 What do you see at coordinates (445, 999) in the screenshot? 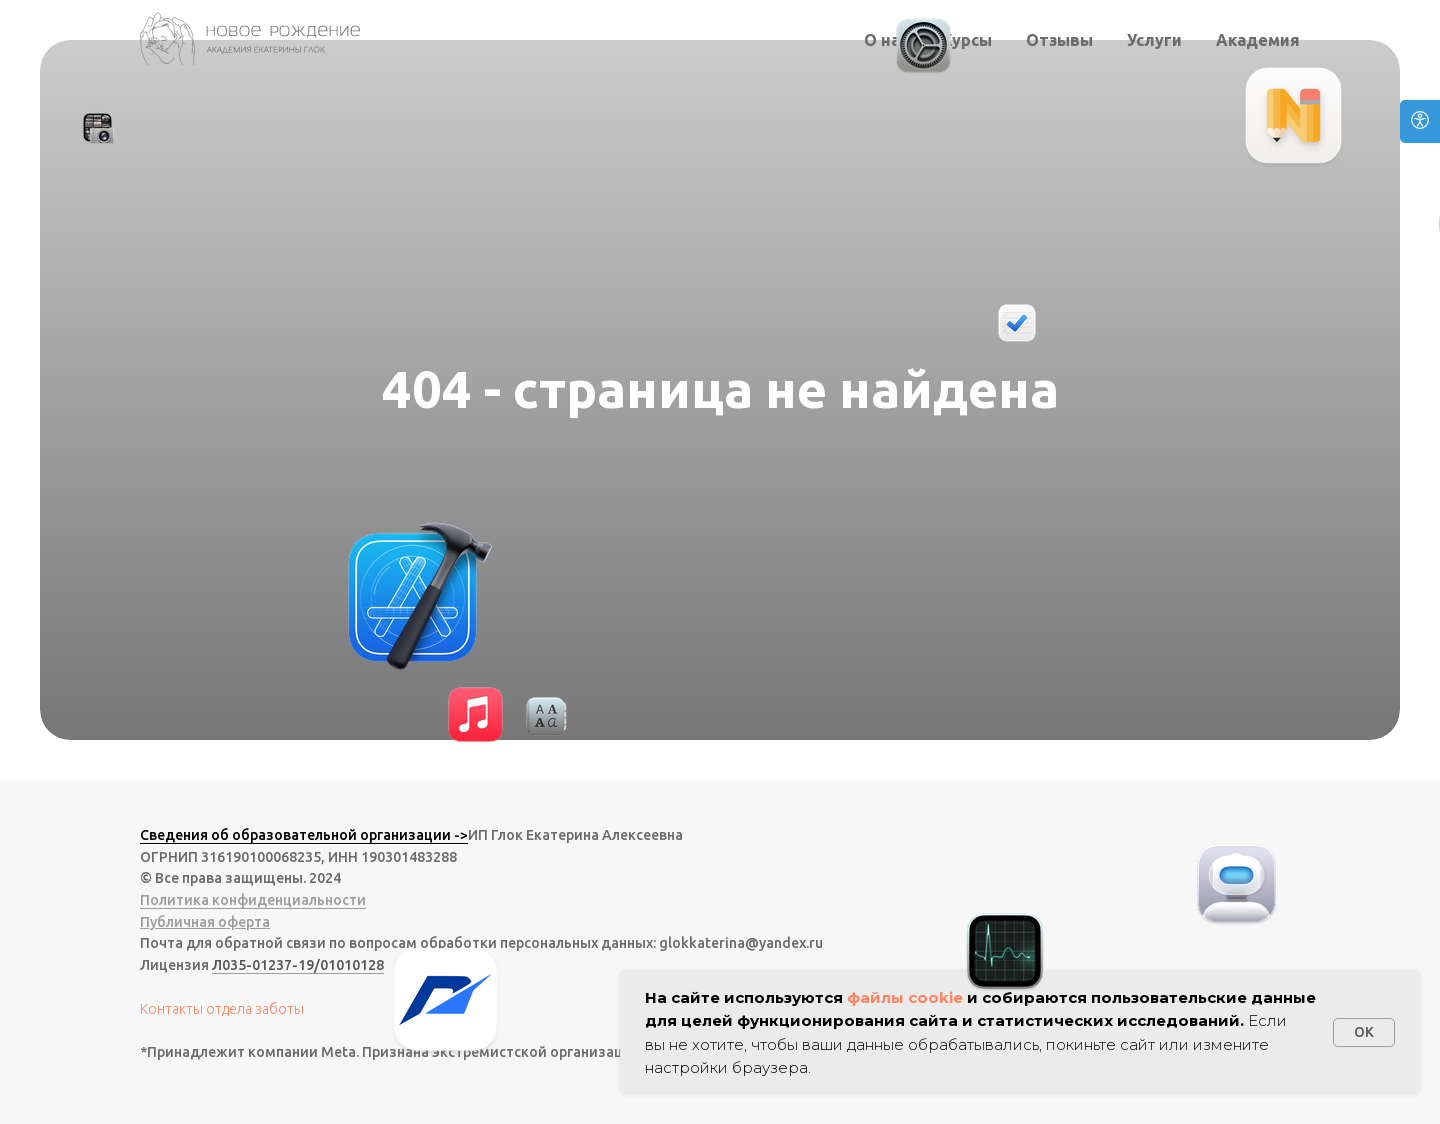
I see `launch need for speed nitro racing game` at bounding box center [445, 999].